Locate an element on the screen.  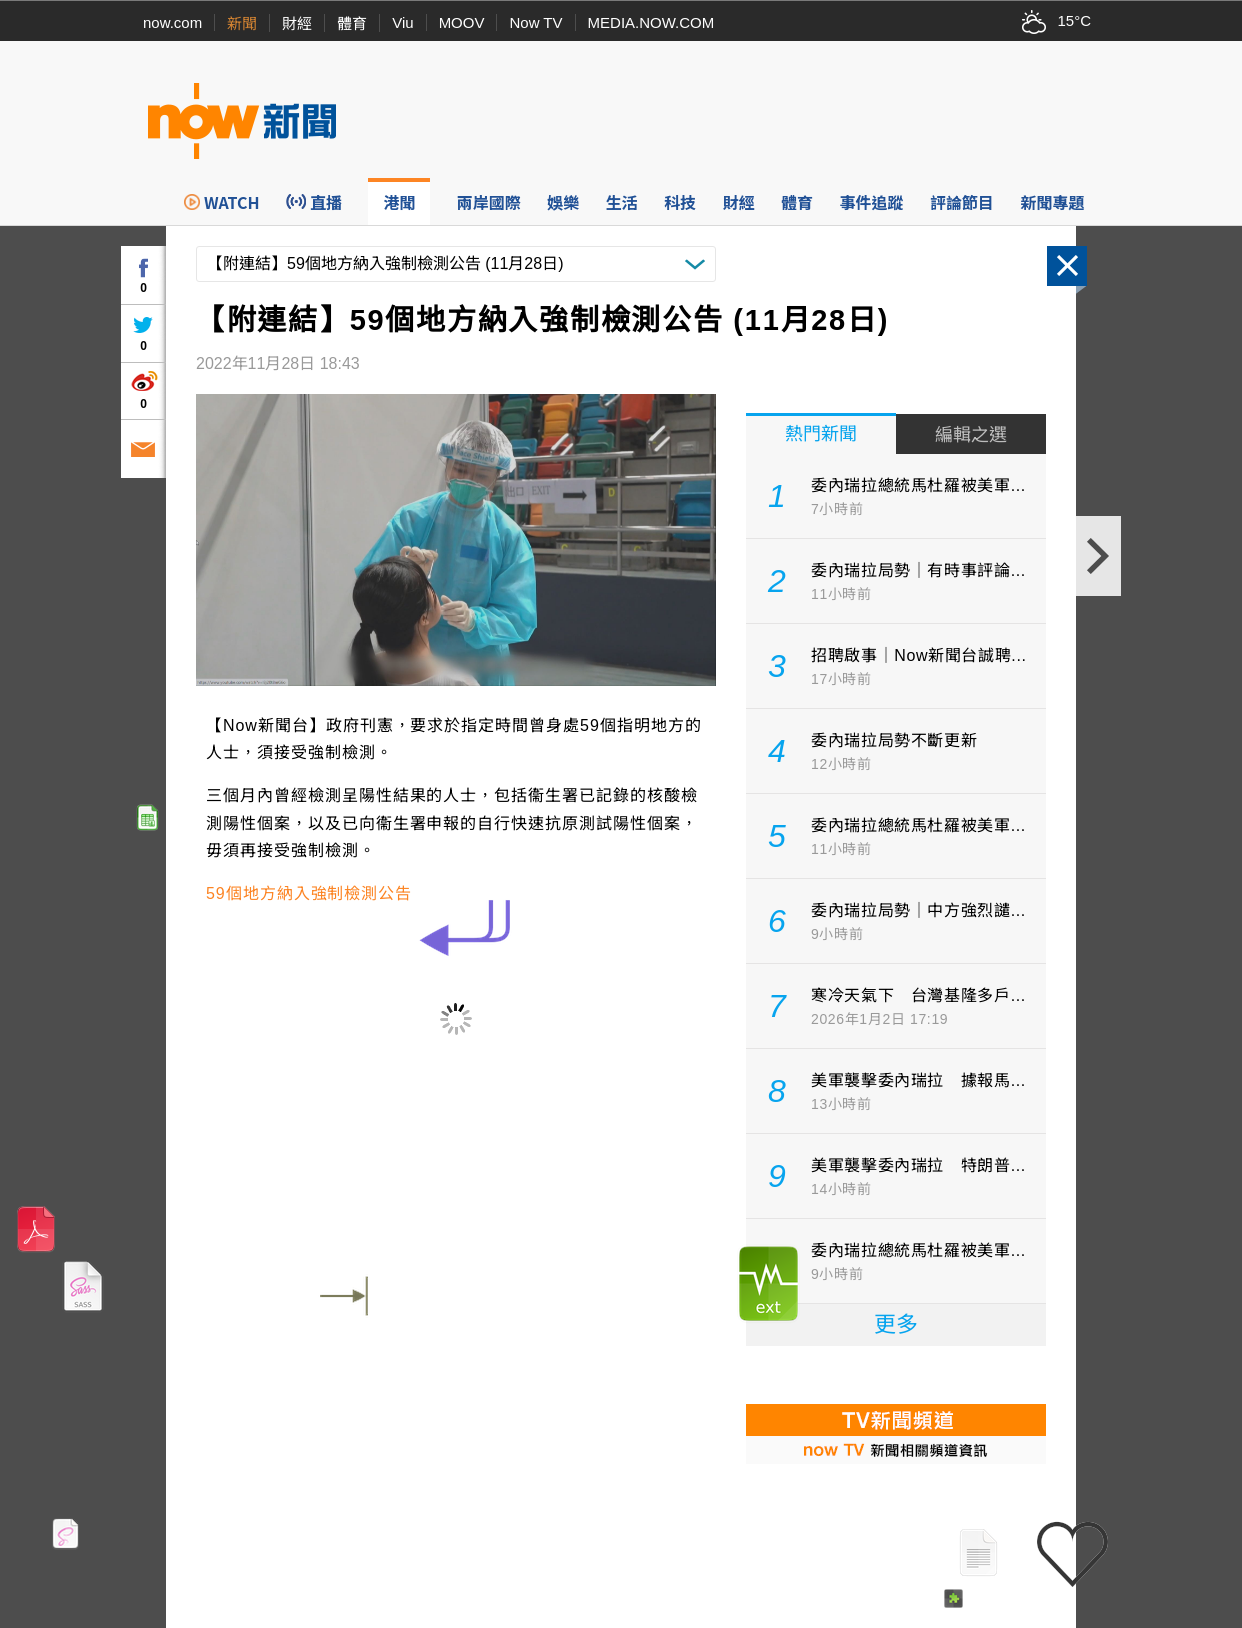
open a spreadsheet template file is located at coordinates (147, 817).